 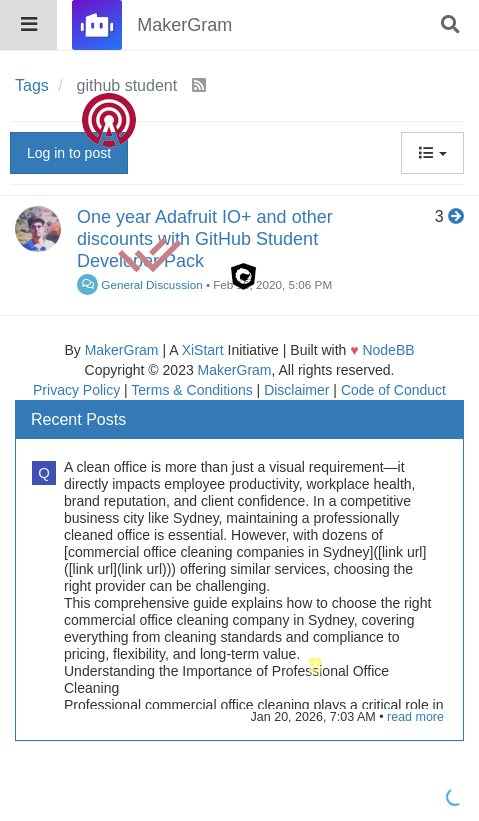 I want to click on open iHeartRadio app, so click(x=315, y=666).